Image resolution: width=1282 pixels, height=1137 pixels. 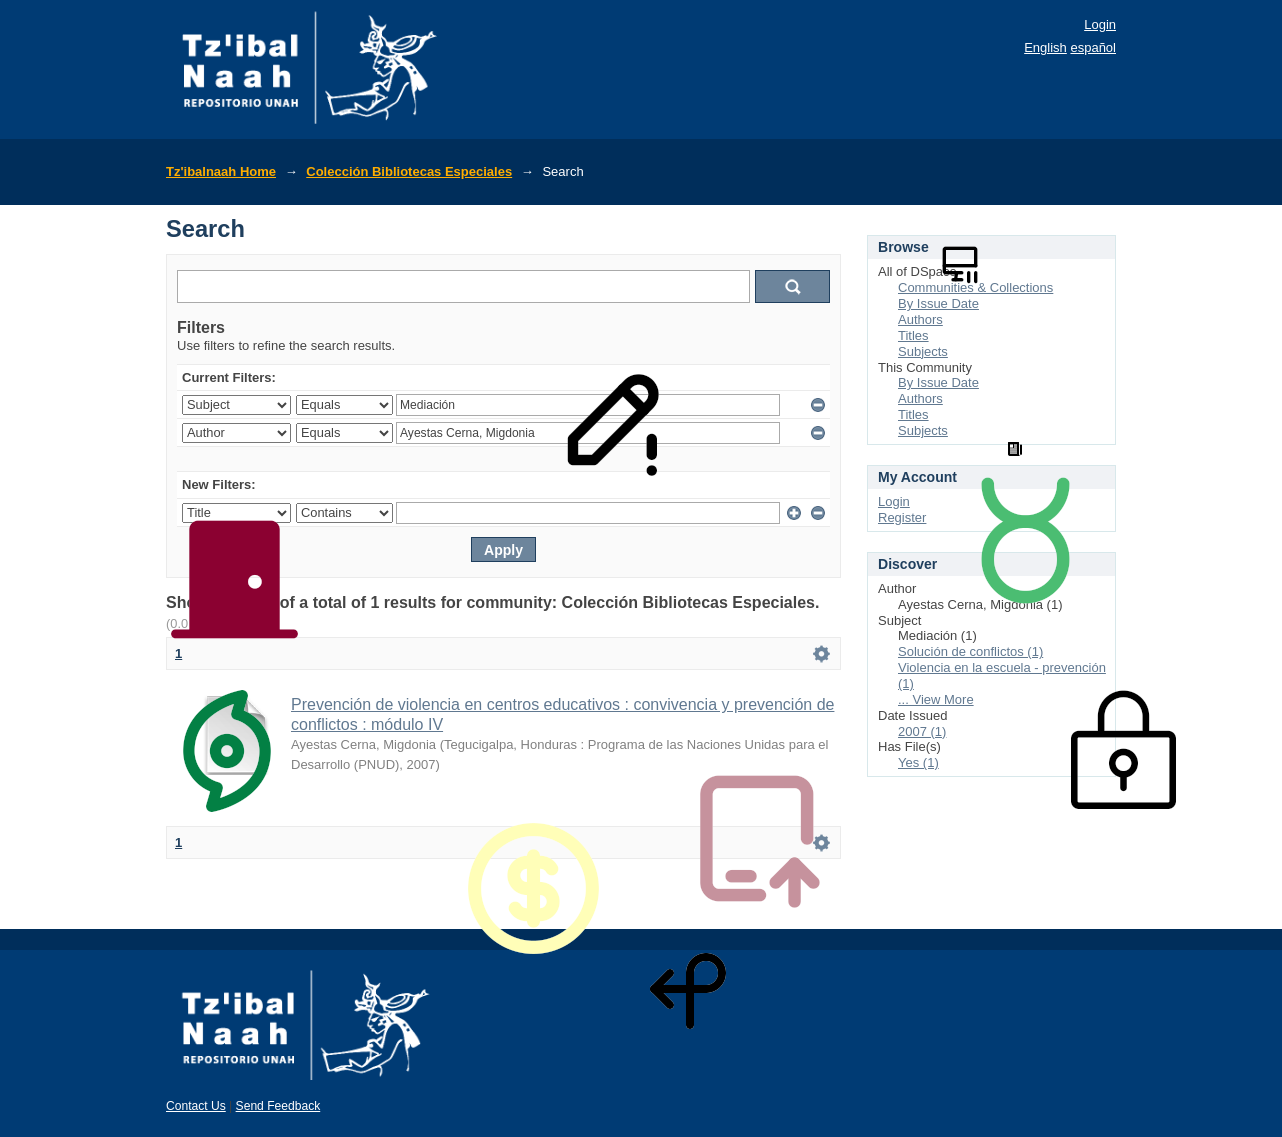 What do you see at coordinates (1025, 540) in the screenshot?
I see `indicates taurus zodiac sign` at bounding box center [1025, 540].